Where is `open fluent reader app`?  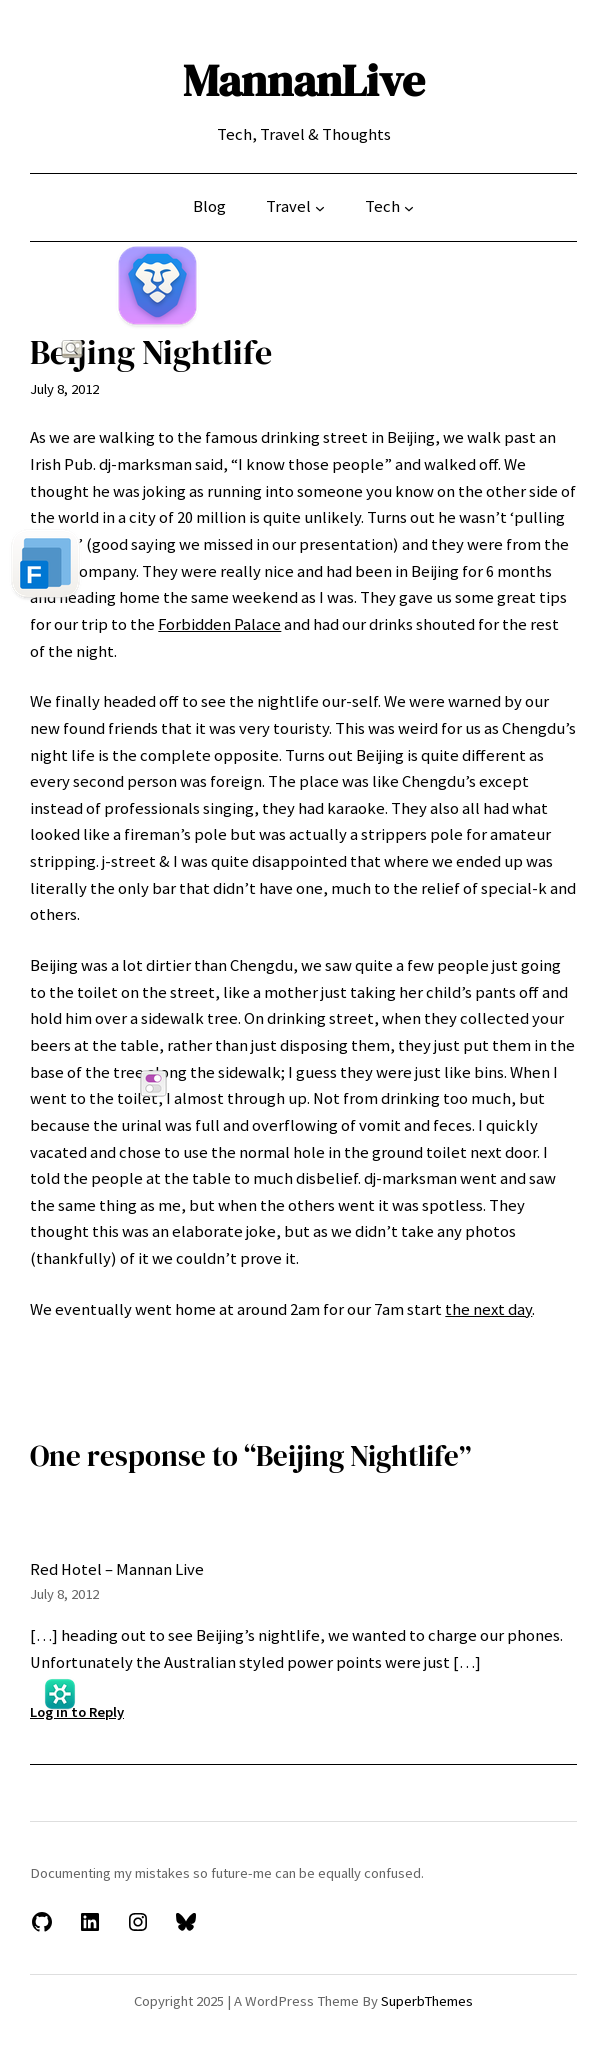 open fluent reader app is located at coordinates (45, 563).